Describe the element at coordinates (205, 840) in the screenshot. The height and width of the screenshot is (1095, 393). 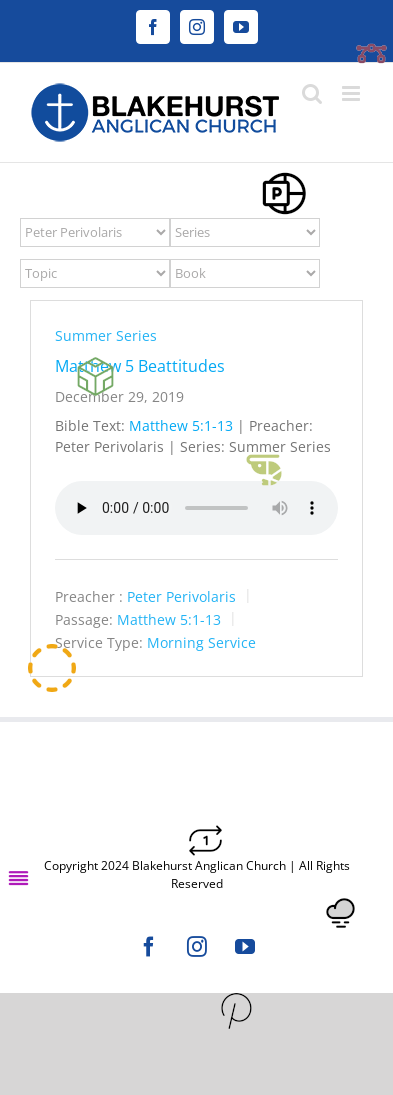
I see `repeat current track once` at that location.